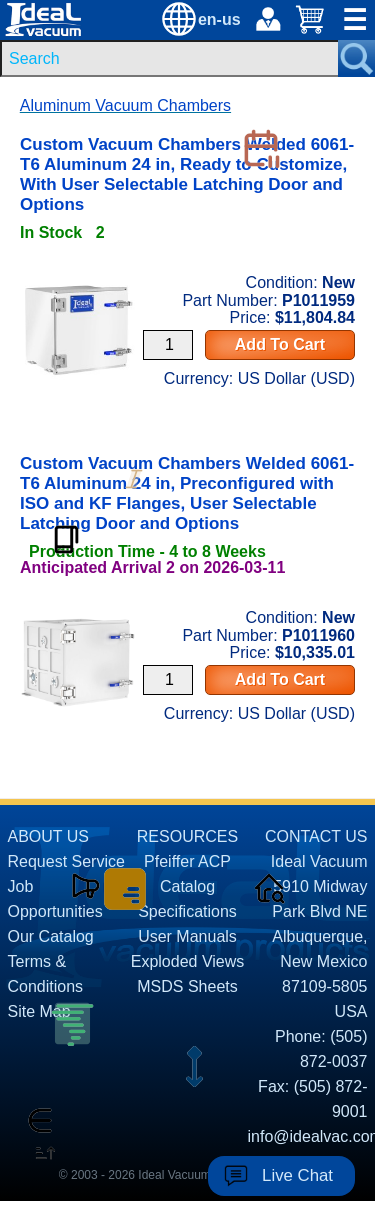 The height and width of the screenshot is (1216, 375). What do you see at coordinates (194, 1066) in the screenshot?
I see `move item down in a list or queue` at bounding box center [194, 1066].